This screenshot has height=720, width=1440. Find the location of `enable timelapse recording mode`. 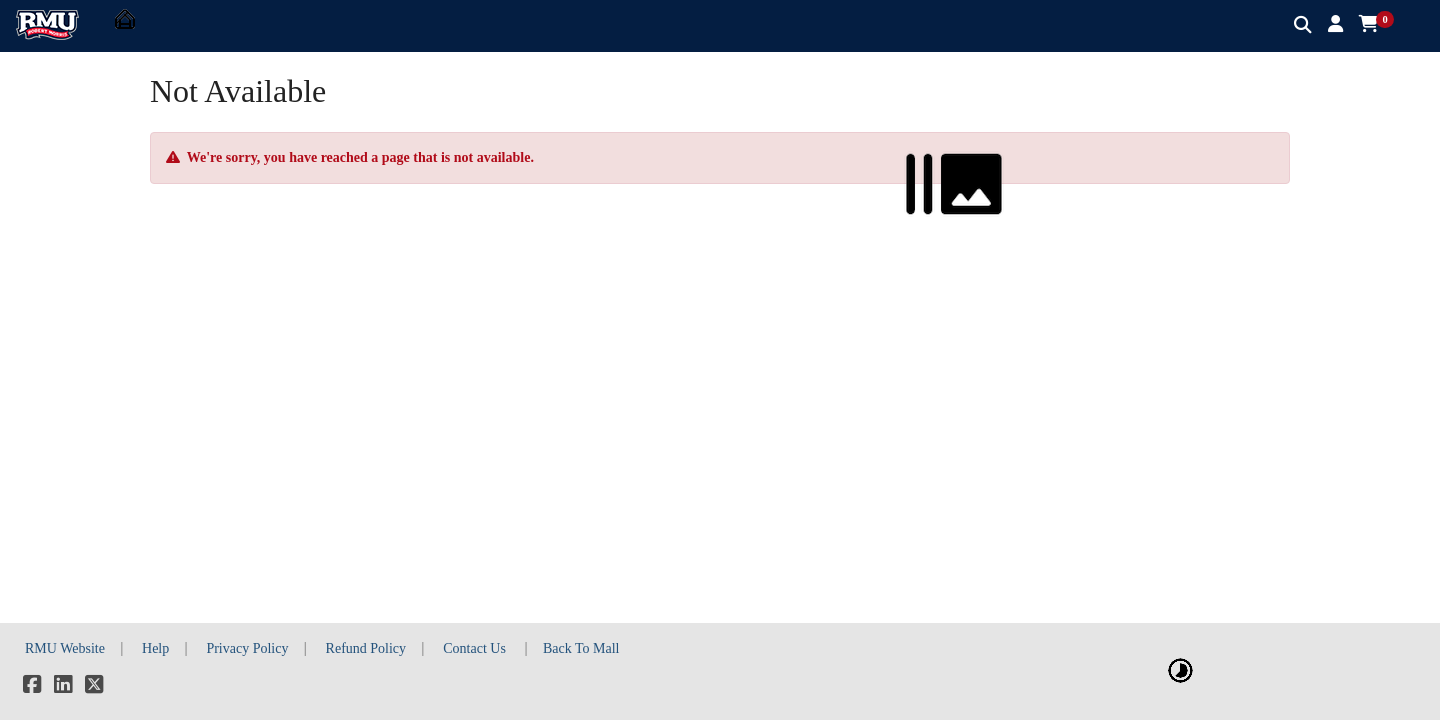

enable timelapse recording mode is located at coordinates (1180, 670).